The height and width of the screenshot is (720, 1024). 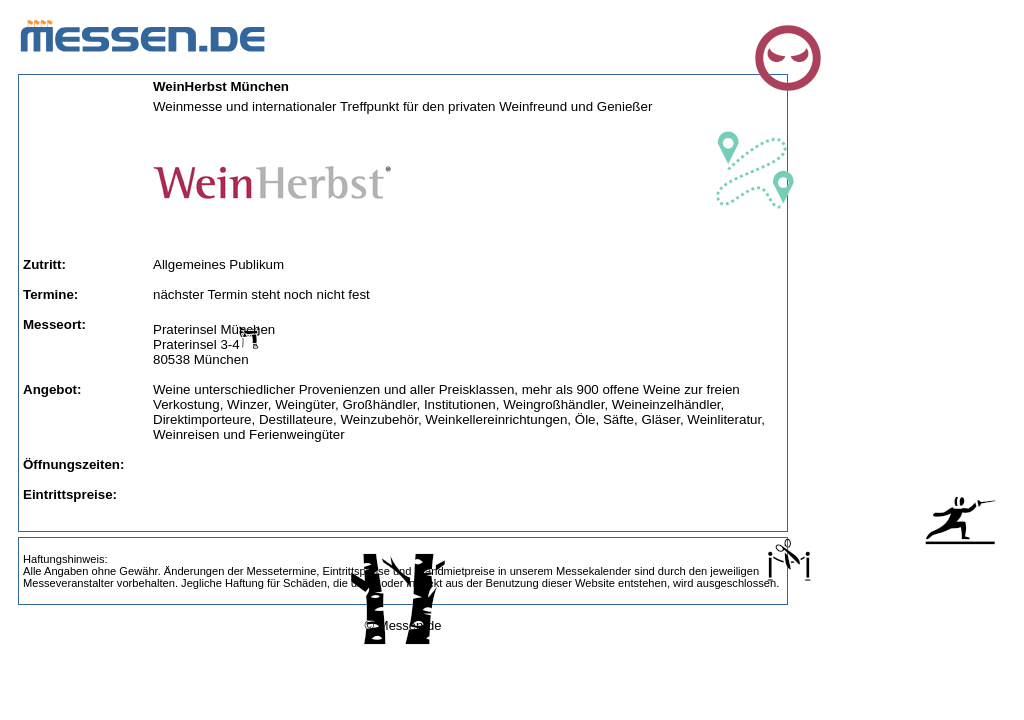 I want to click on view route distance between two points, so click(x=755, y=170).